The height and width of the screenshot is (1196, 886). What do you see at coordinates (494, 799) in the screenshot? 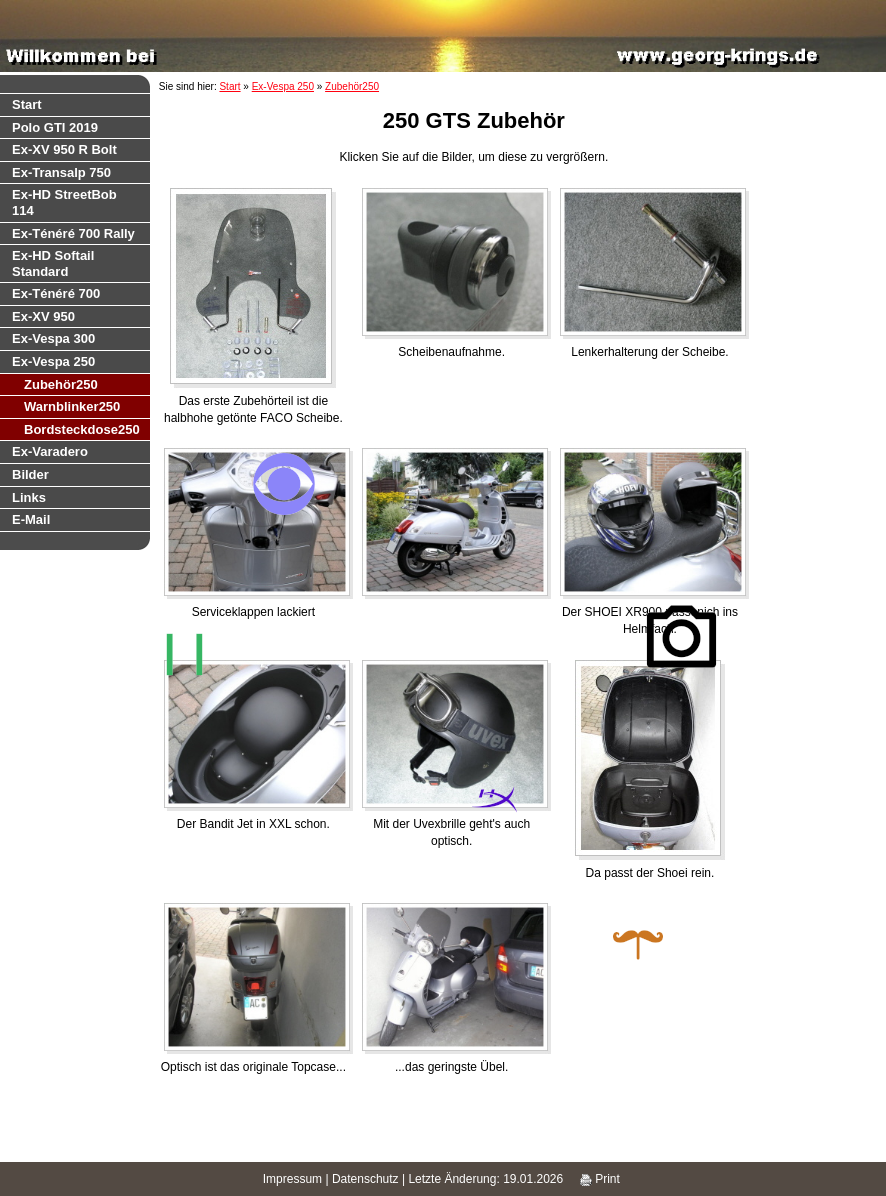
I see `HyperX brand logo` at bounding box center [494, 799].